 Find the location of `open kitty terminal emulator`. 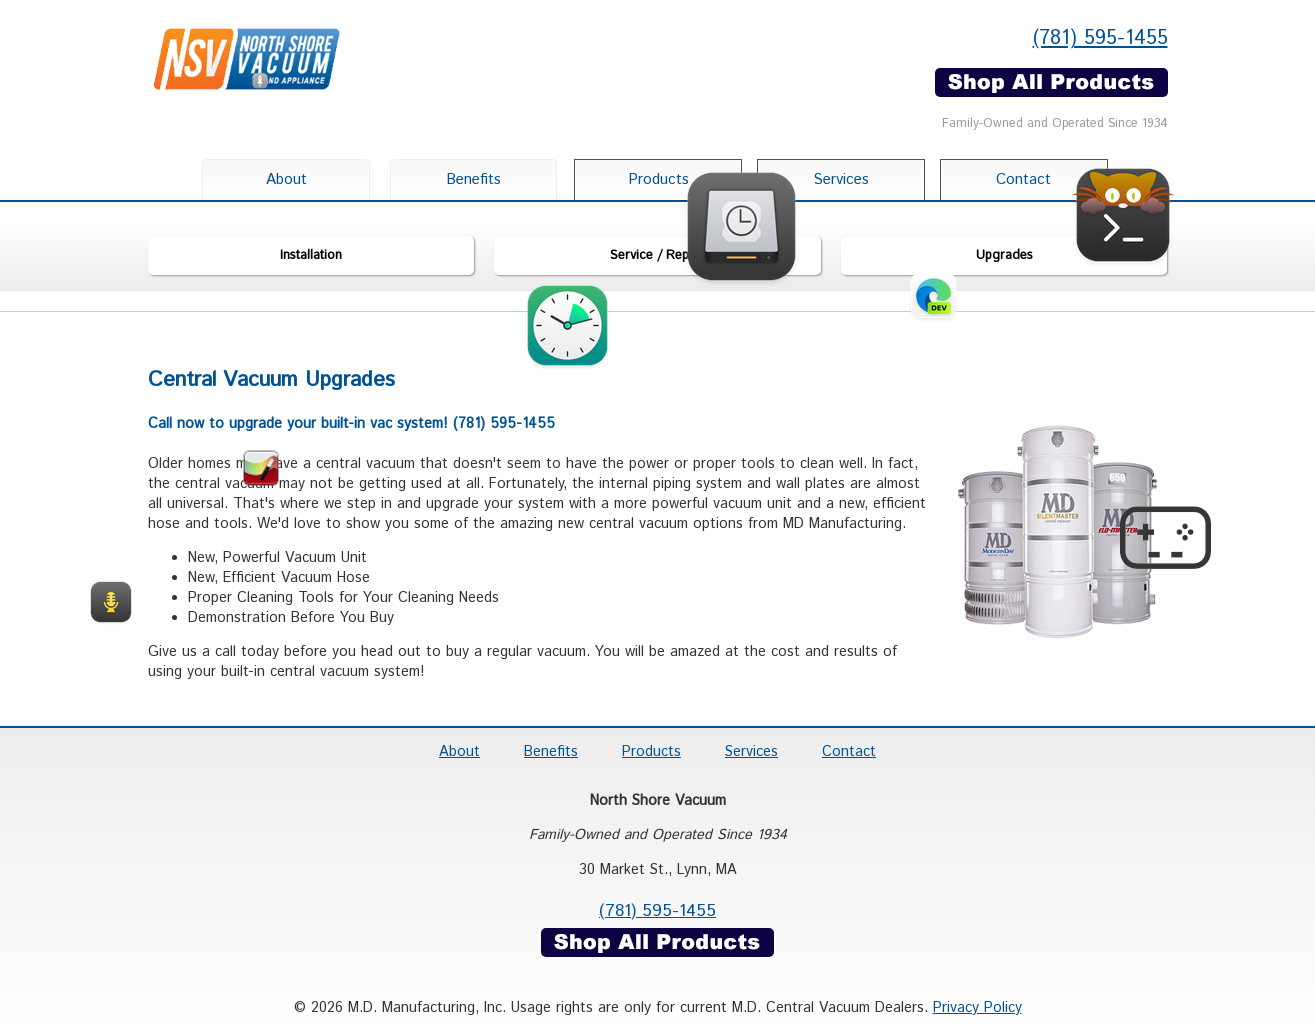

open kitty terminal emulator is located at coordinates (1123, 215).